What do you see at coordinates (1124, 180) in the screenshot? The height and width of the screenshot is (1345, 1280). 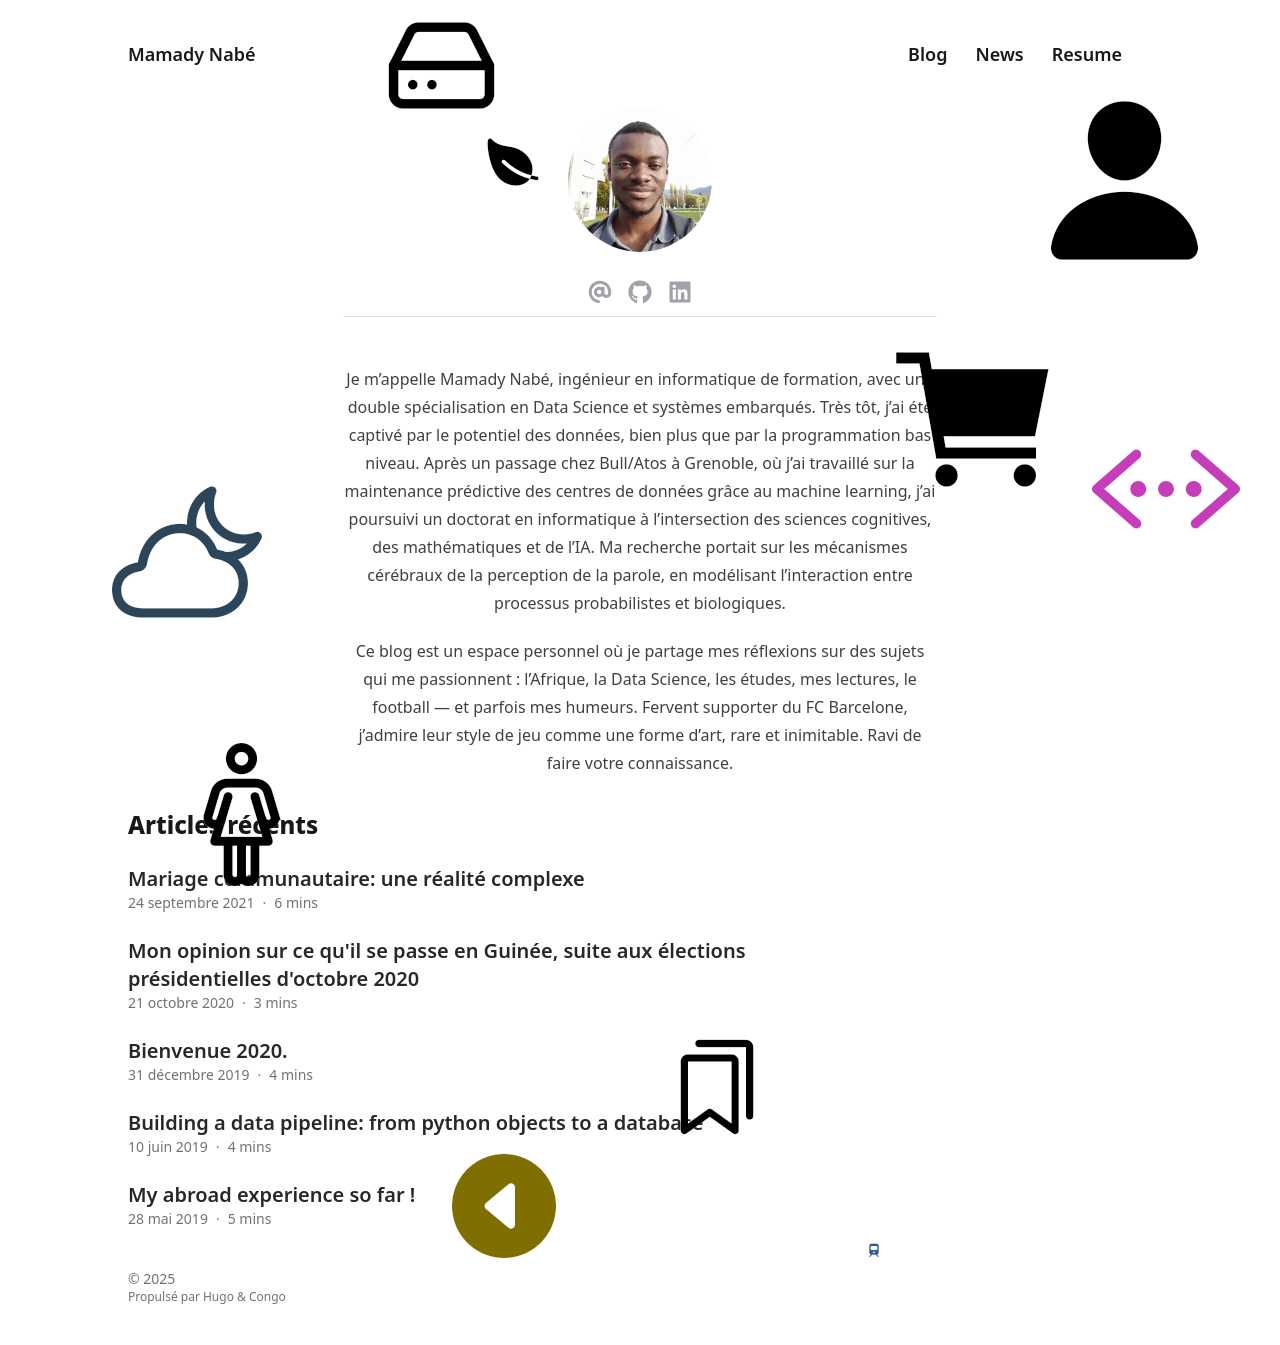 I see `view your profile` at bounding box center [1124, 180].